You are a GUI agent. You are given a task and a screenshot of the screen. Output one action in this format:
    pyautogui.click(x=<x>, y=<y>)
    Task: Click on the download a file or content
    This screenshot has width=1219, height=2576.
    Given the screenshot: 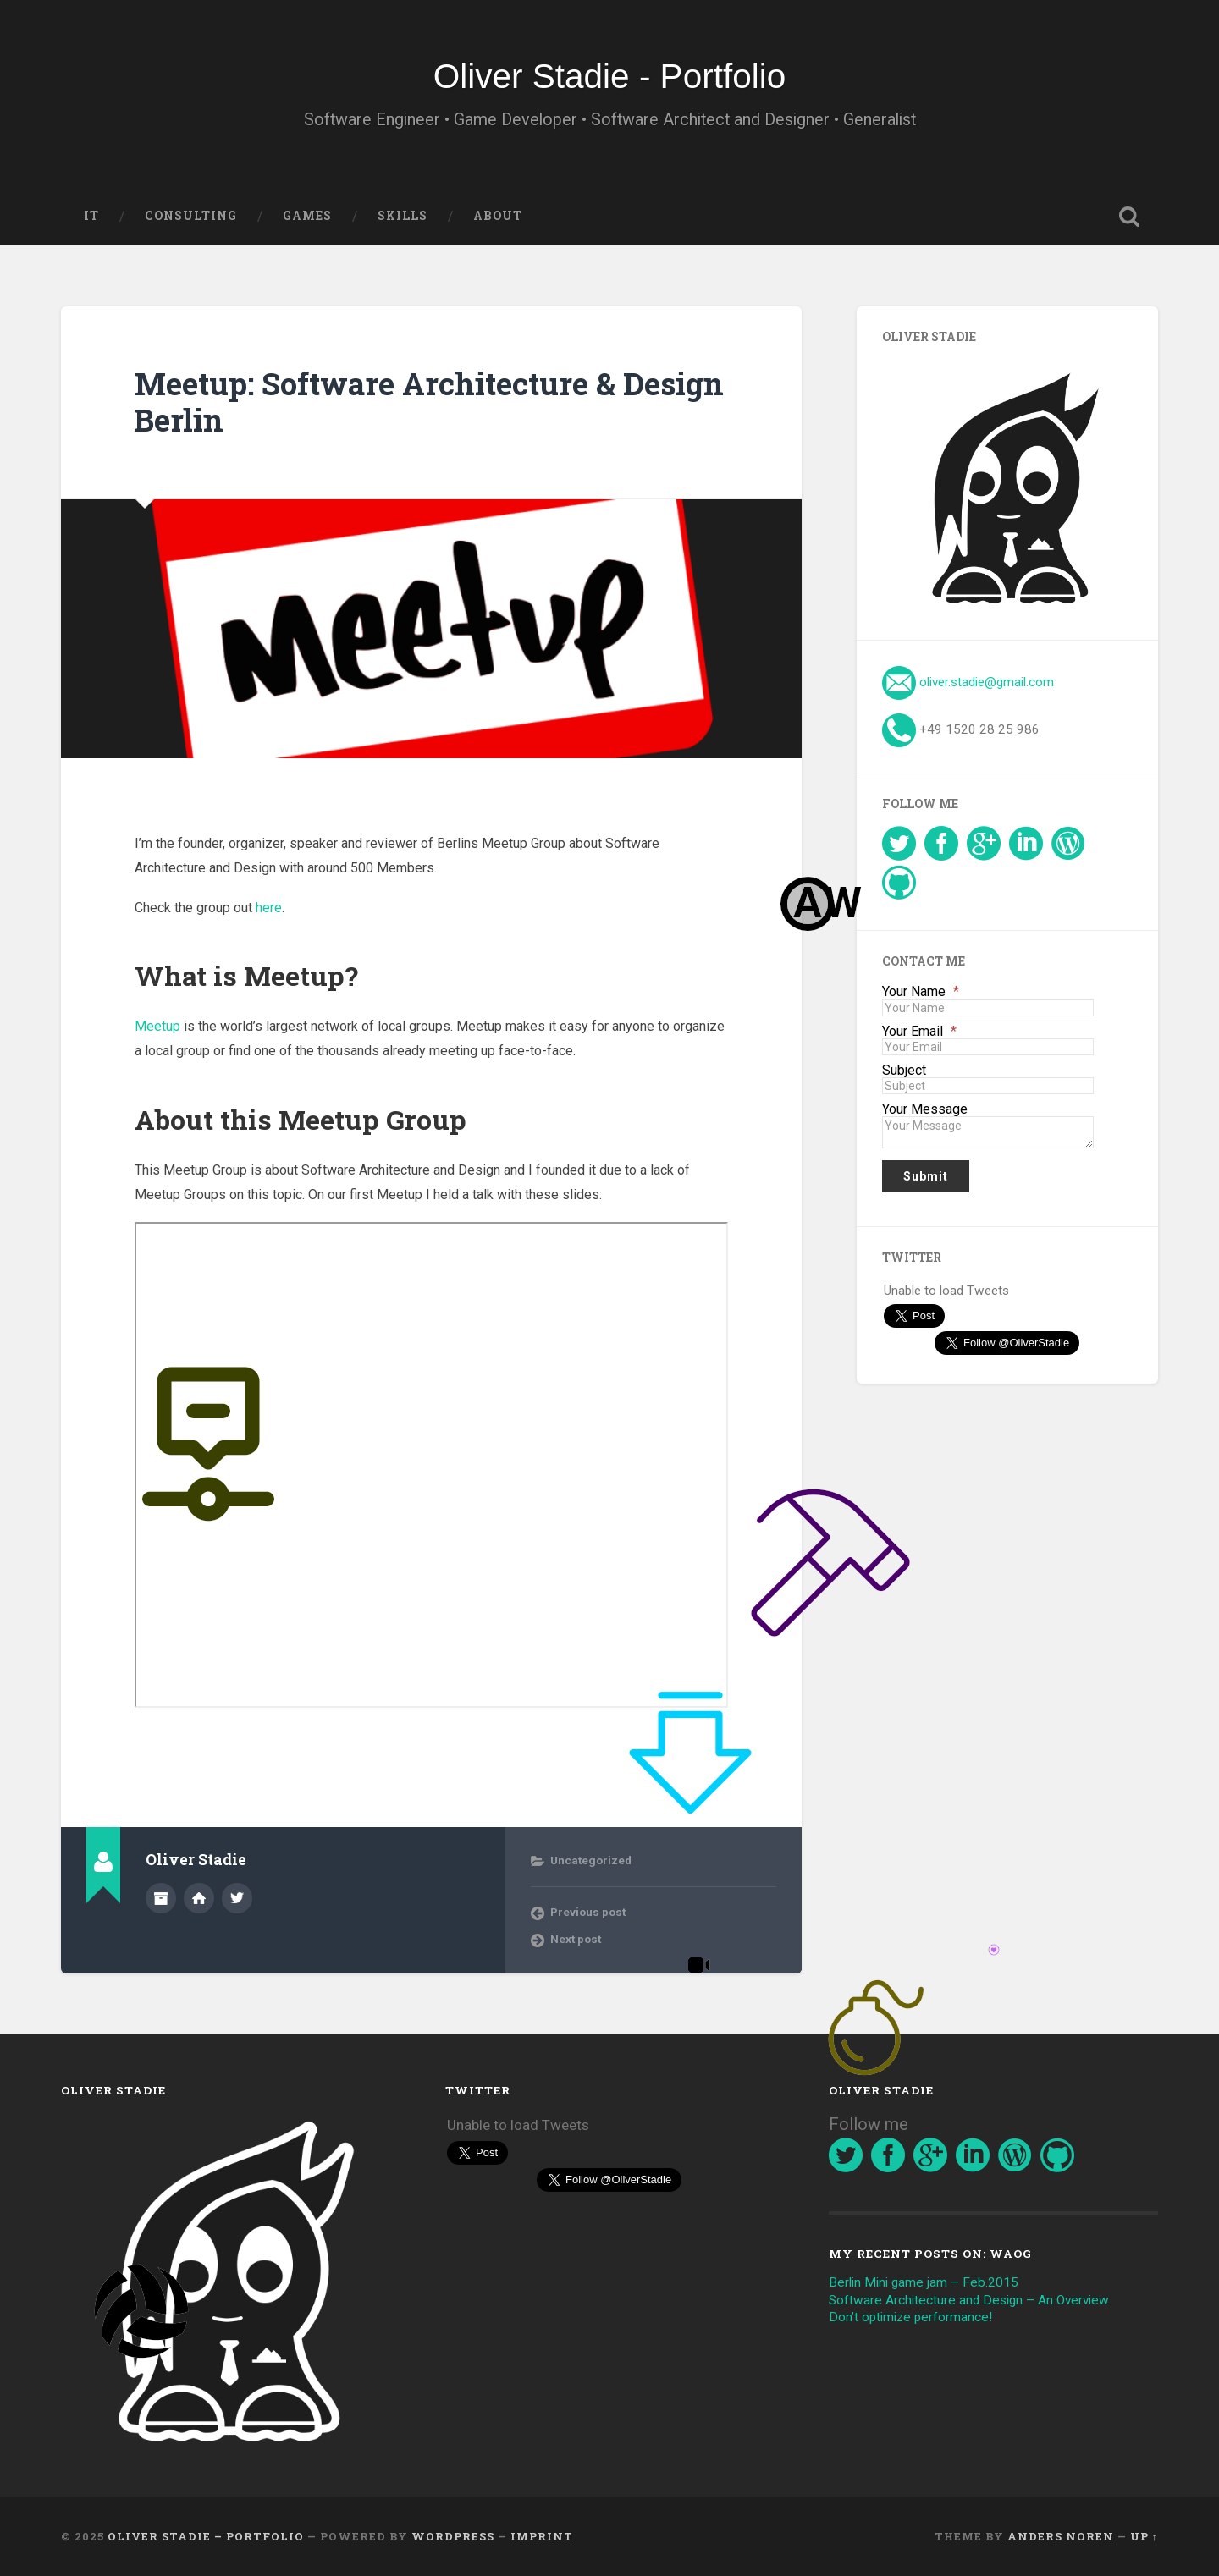 What is the action you would take?
    pyautogui.click(x=690, y=1748)
    